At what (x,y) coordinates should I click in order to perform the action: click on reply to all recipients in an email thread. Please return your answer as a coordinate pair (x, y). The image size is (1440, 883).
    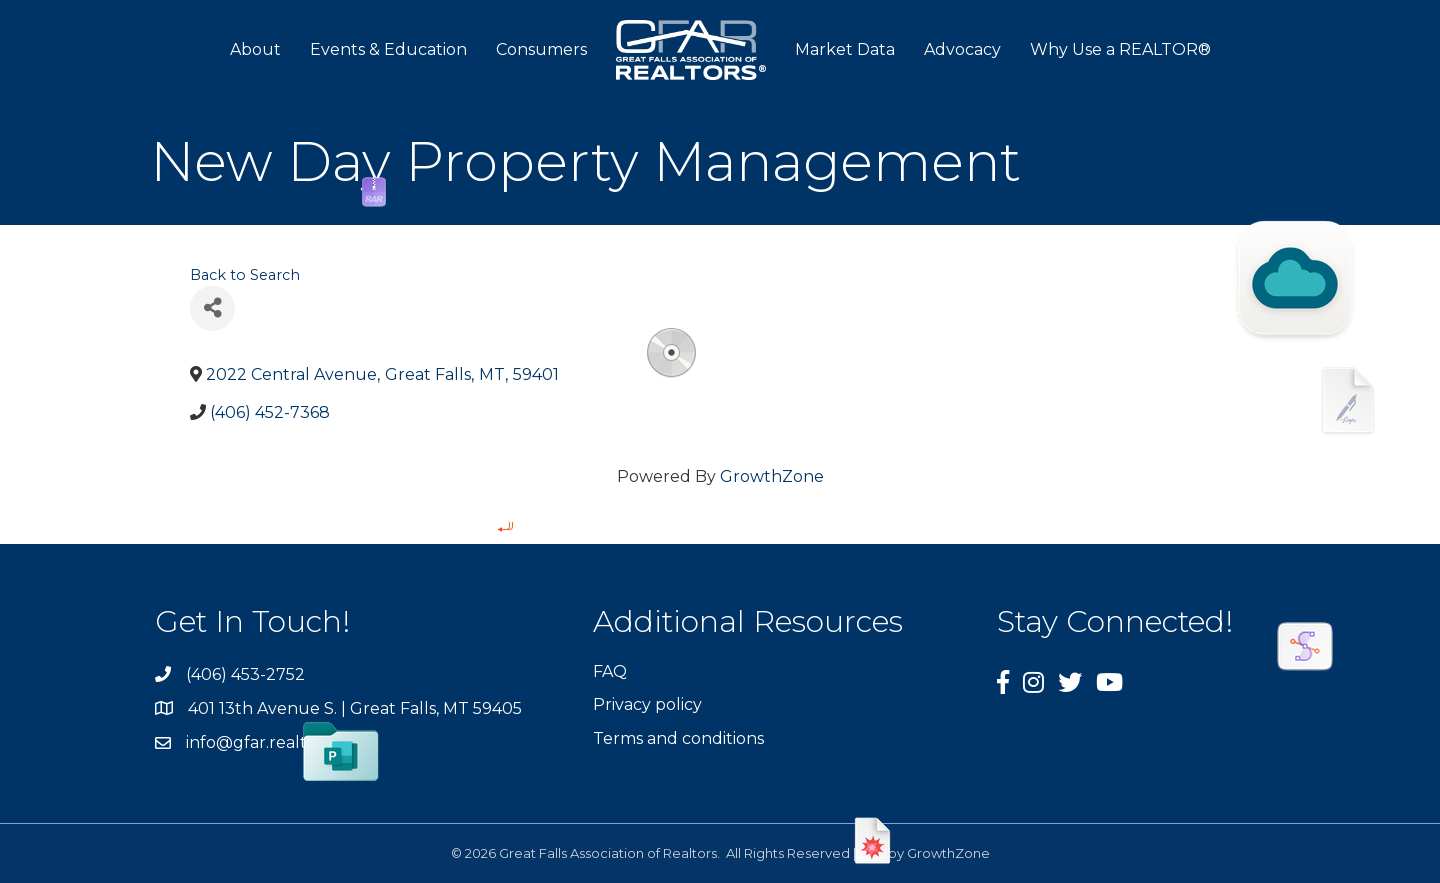
    Looking at the image, I should click on (505, 526).